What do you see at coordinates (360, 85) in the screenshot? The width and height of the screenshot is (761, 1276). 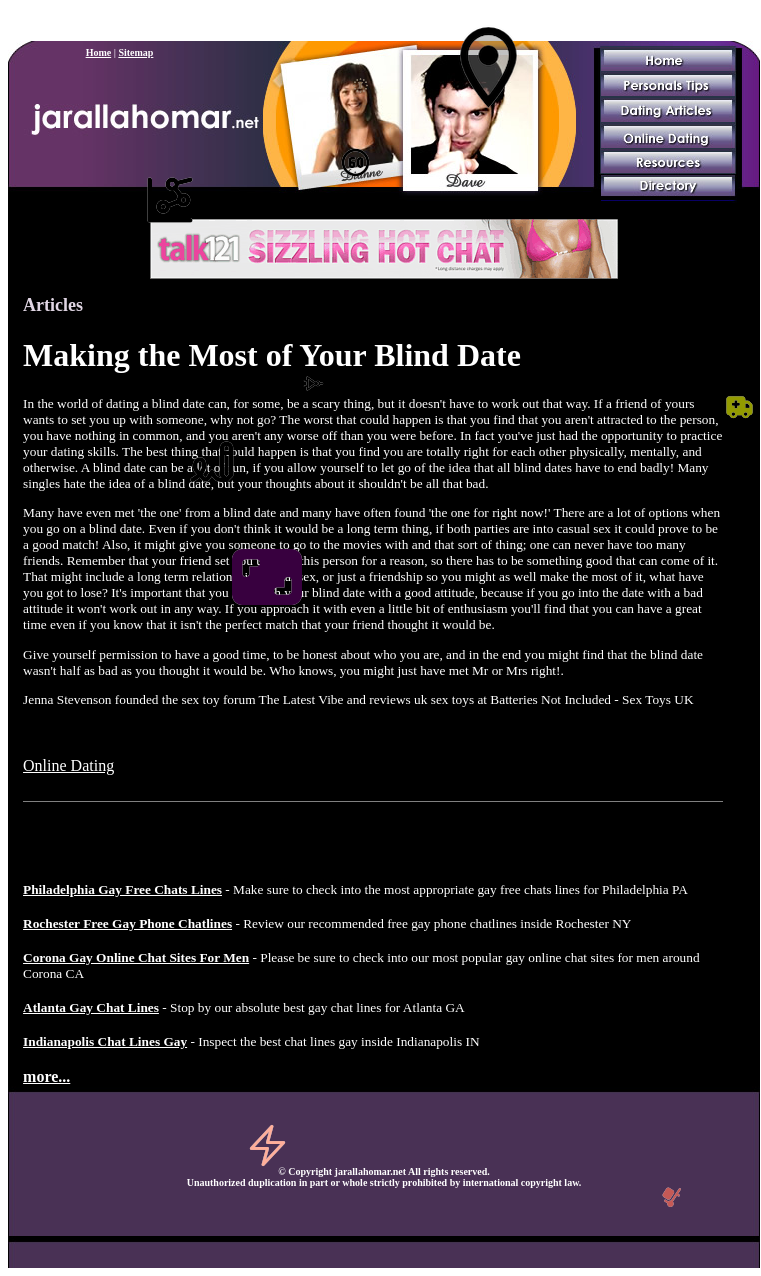 I see `indicates text formatting or typography options` at bounding box center [360, 85].